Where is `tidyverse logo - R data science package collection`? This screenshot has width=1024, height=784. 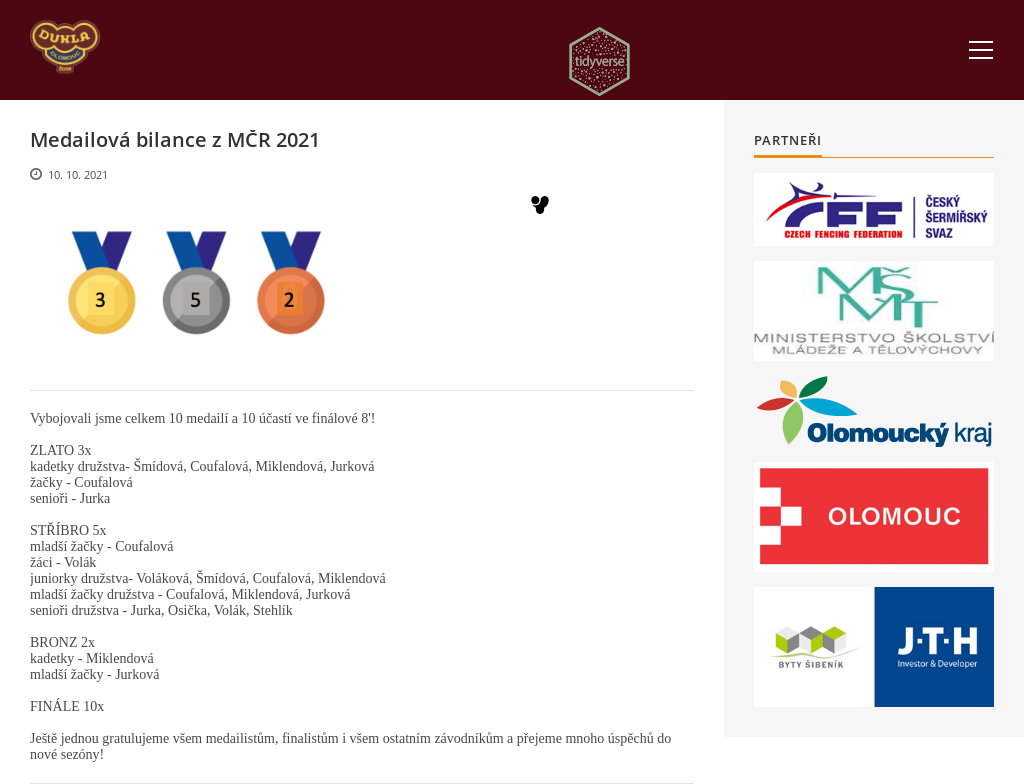
tidyverse logo - R data science package collection is located at coordinates (599, 61).